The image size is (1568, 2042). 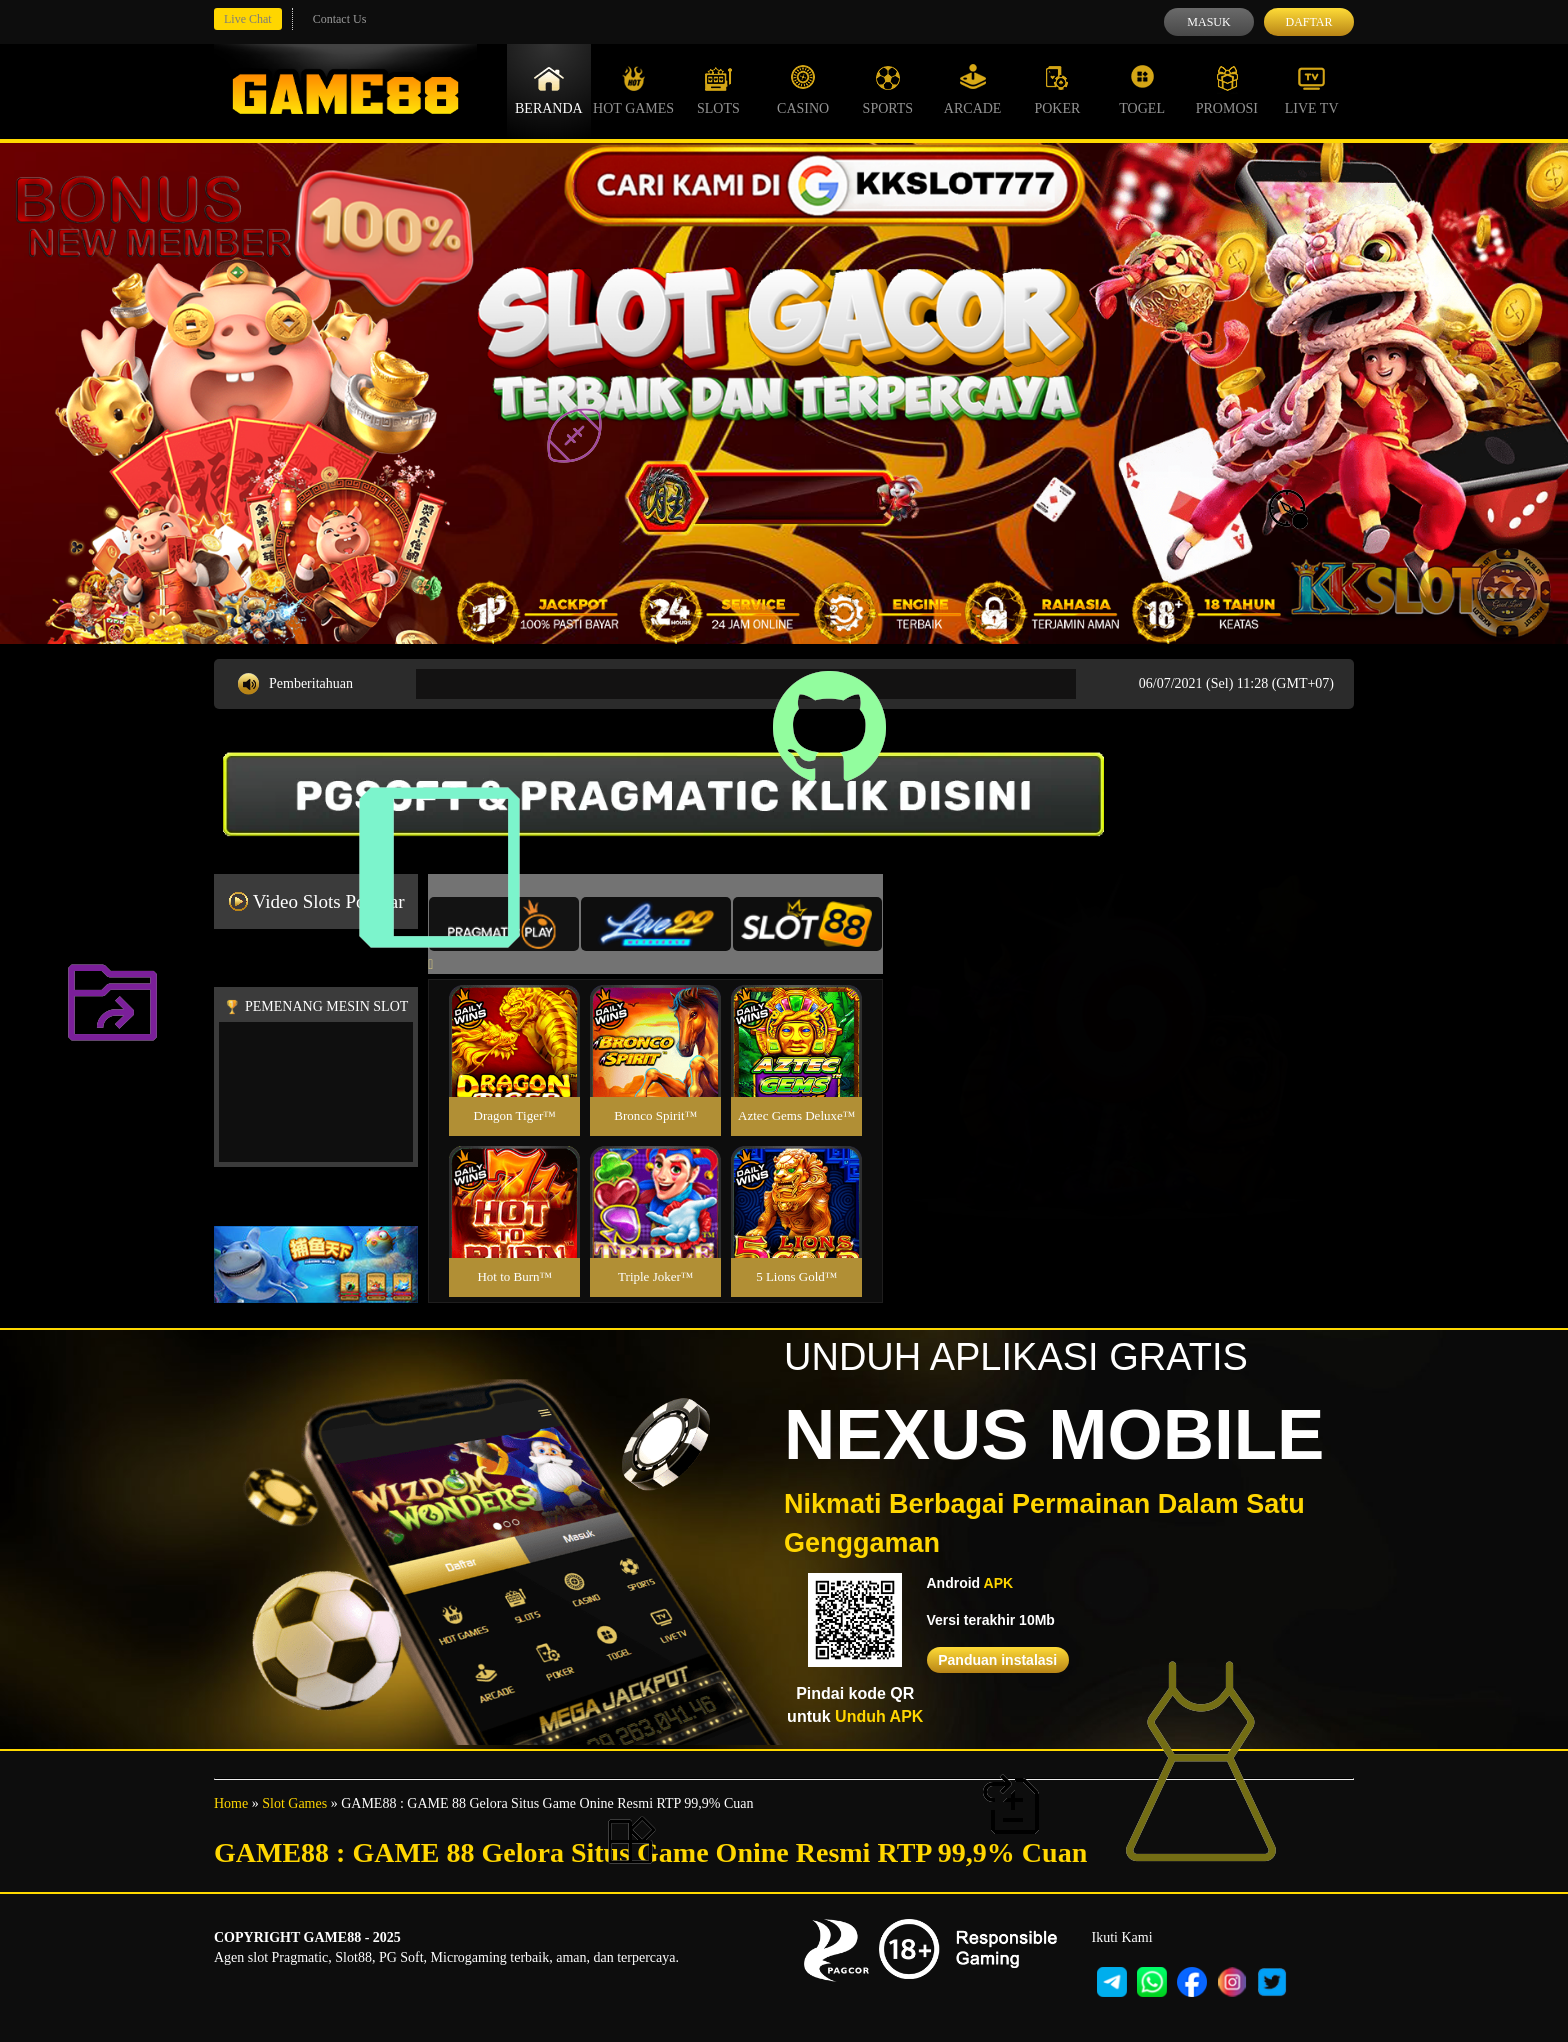 What do you see at coordinates (1287, 508) in the screenshot?
I see `indicates current location on a map` at bounding box center [1287, 508].